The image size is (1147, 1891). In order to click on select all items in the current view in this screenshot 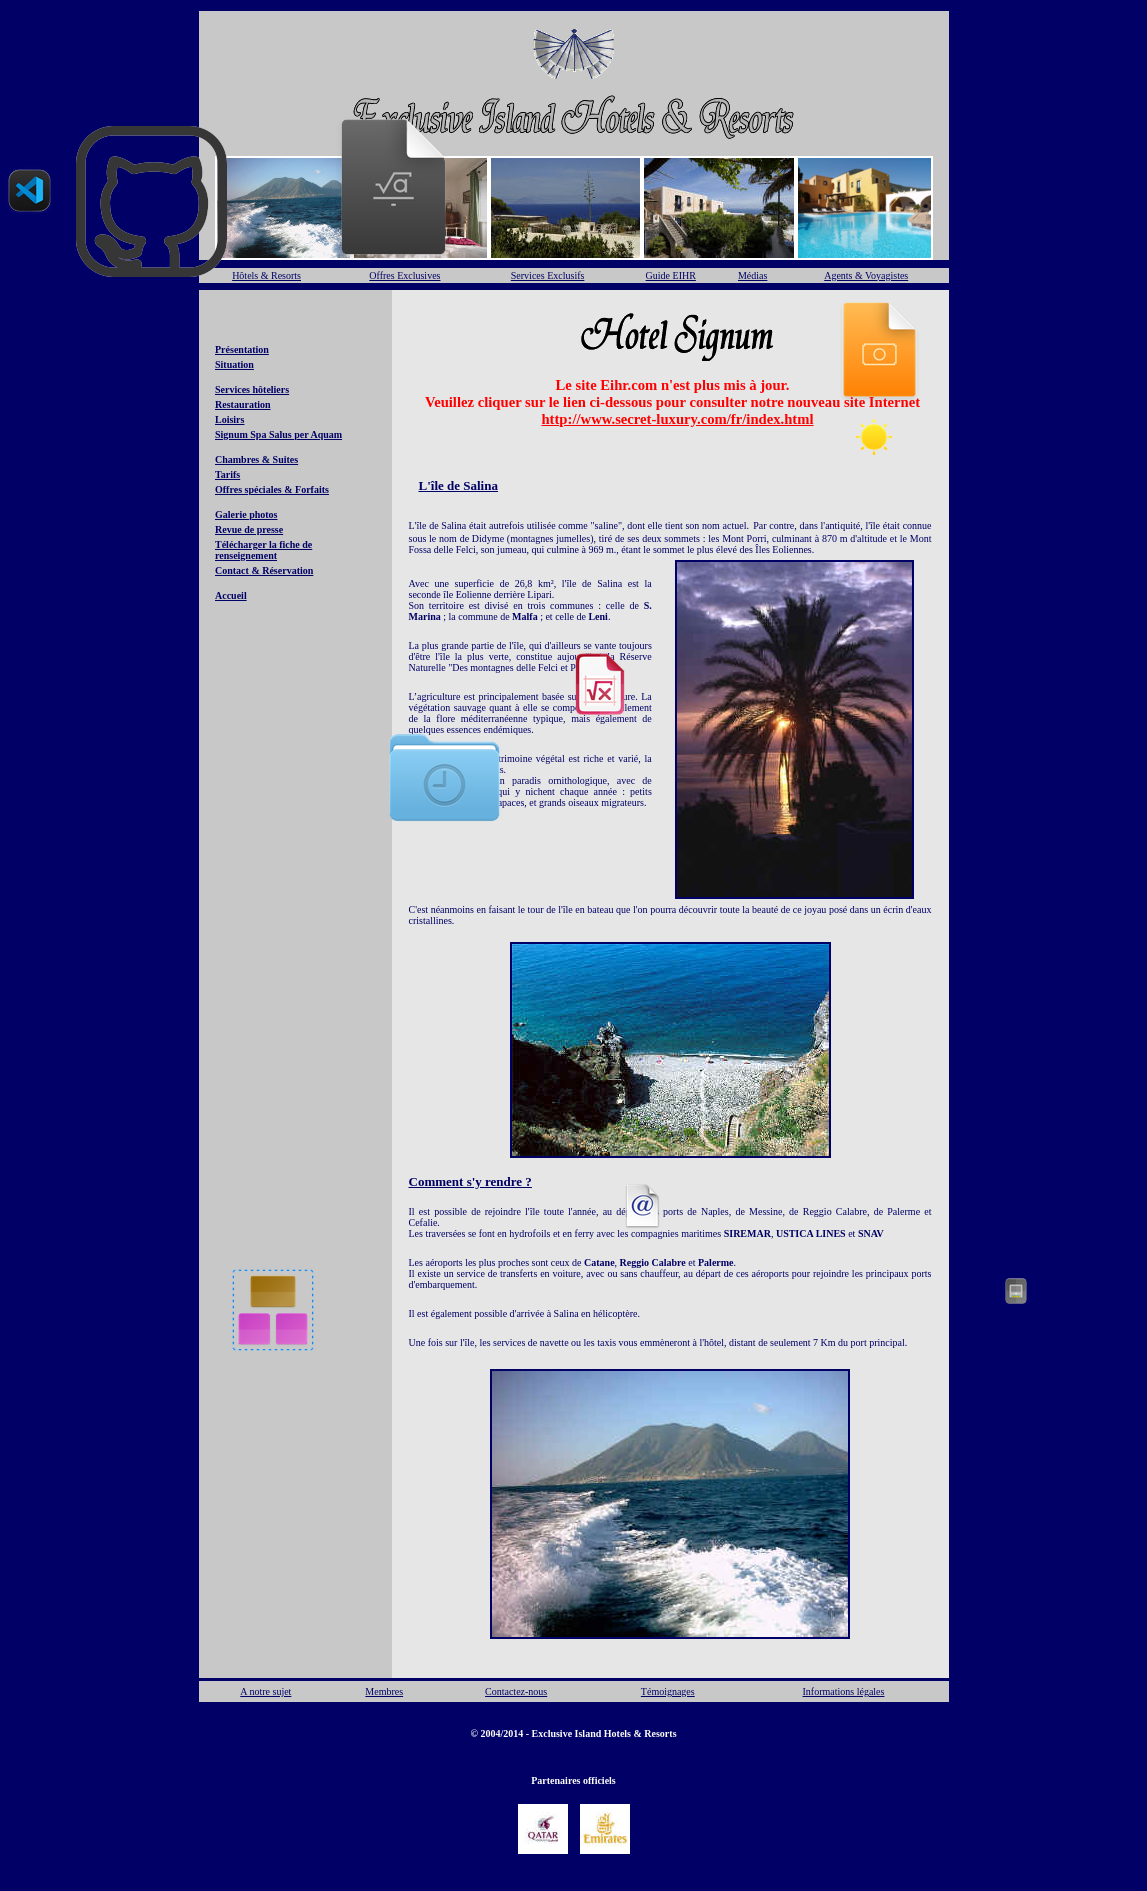, I will do `click(273, 1310)`.